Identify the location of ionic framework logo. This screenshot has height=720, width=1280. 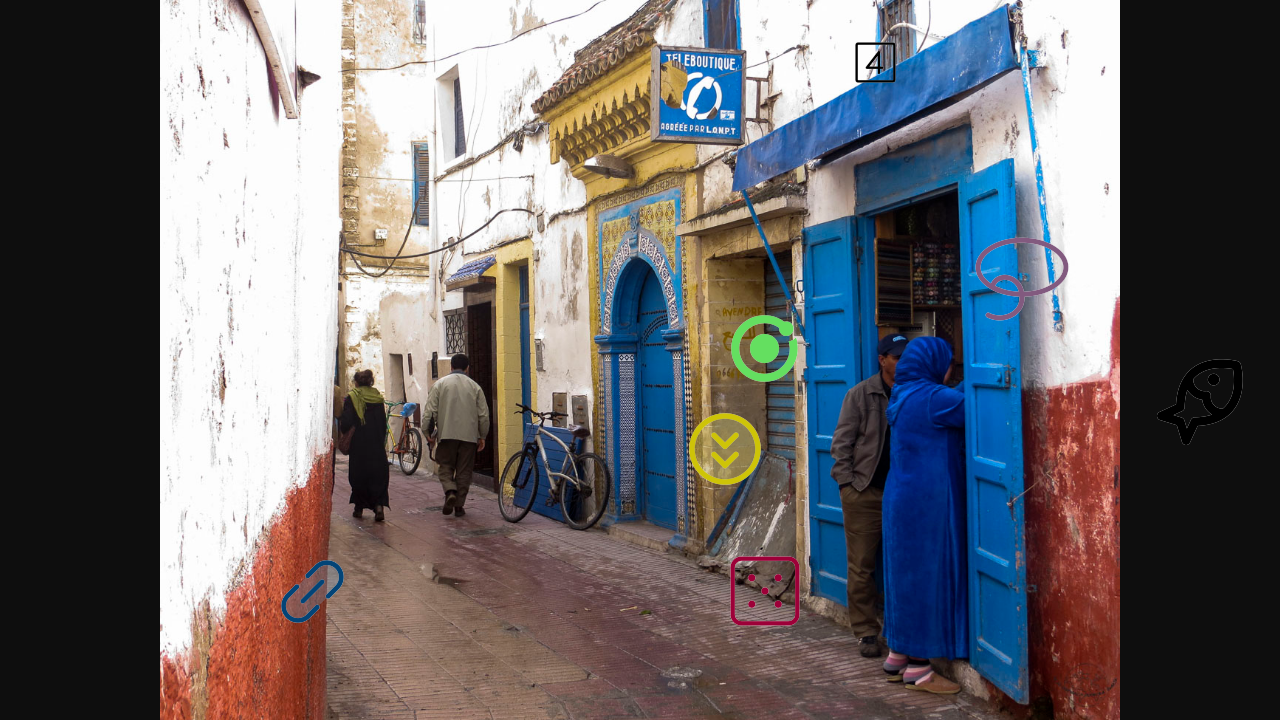
(764, 348).